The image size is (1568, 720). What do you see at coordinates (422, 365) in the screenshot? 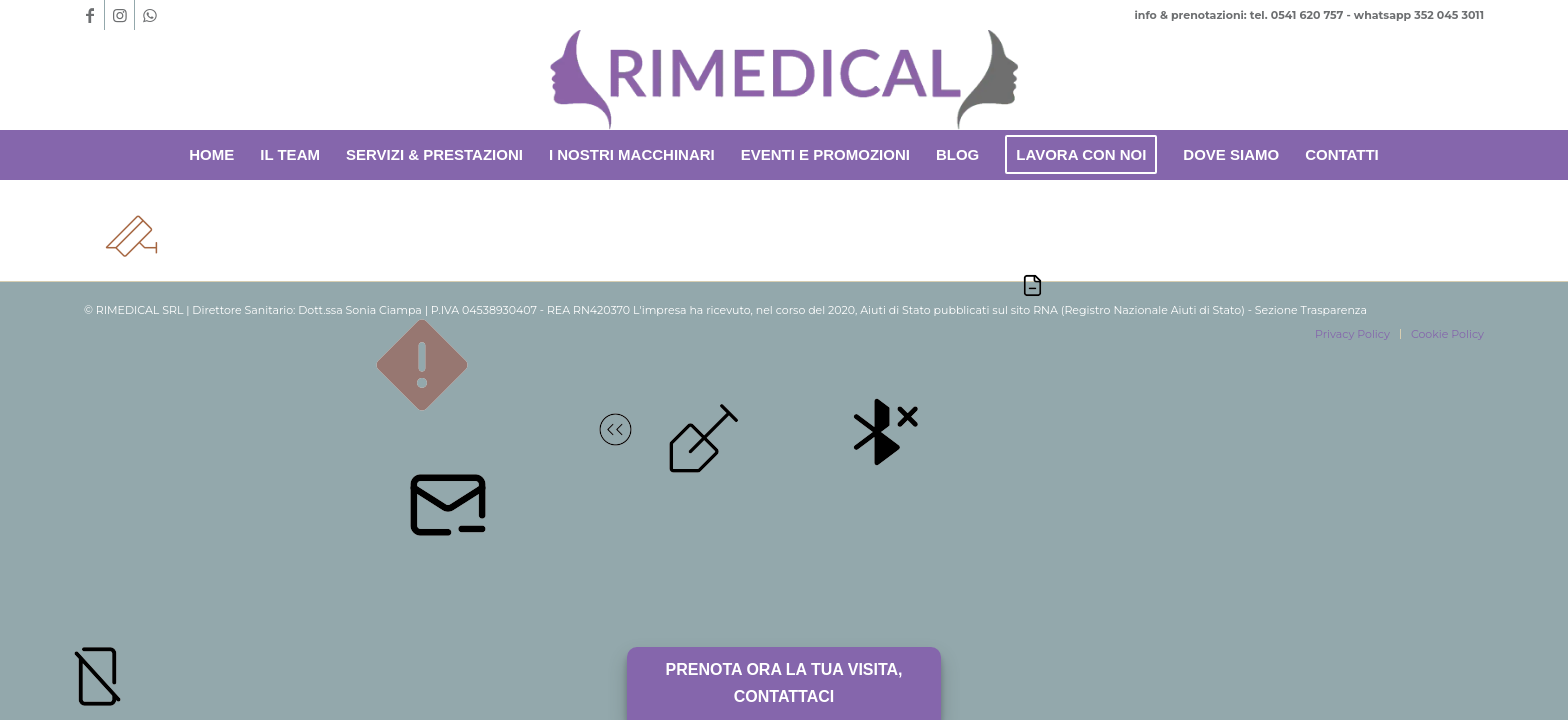
I see `indicates a warning or alert status` at bounding box center [422, 365].